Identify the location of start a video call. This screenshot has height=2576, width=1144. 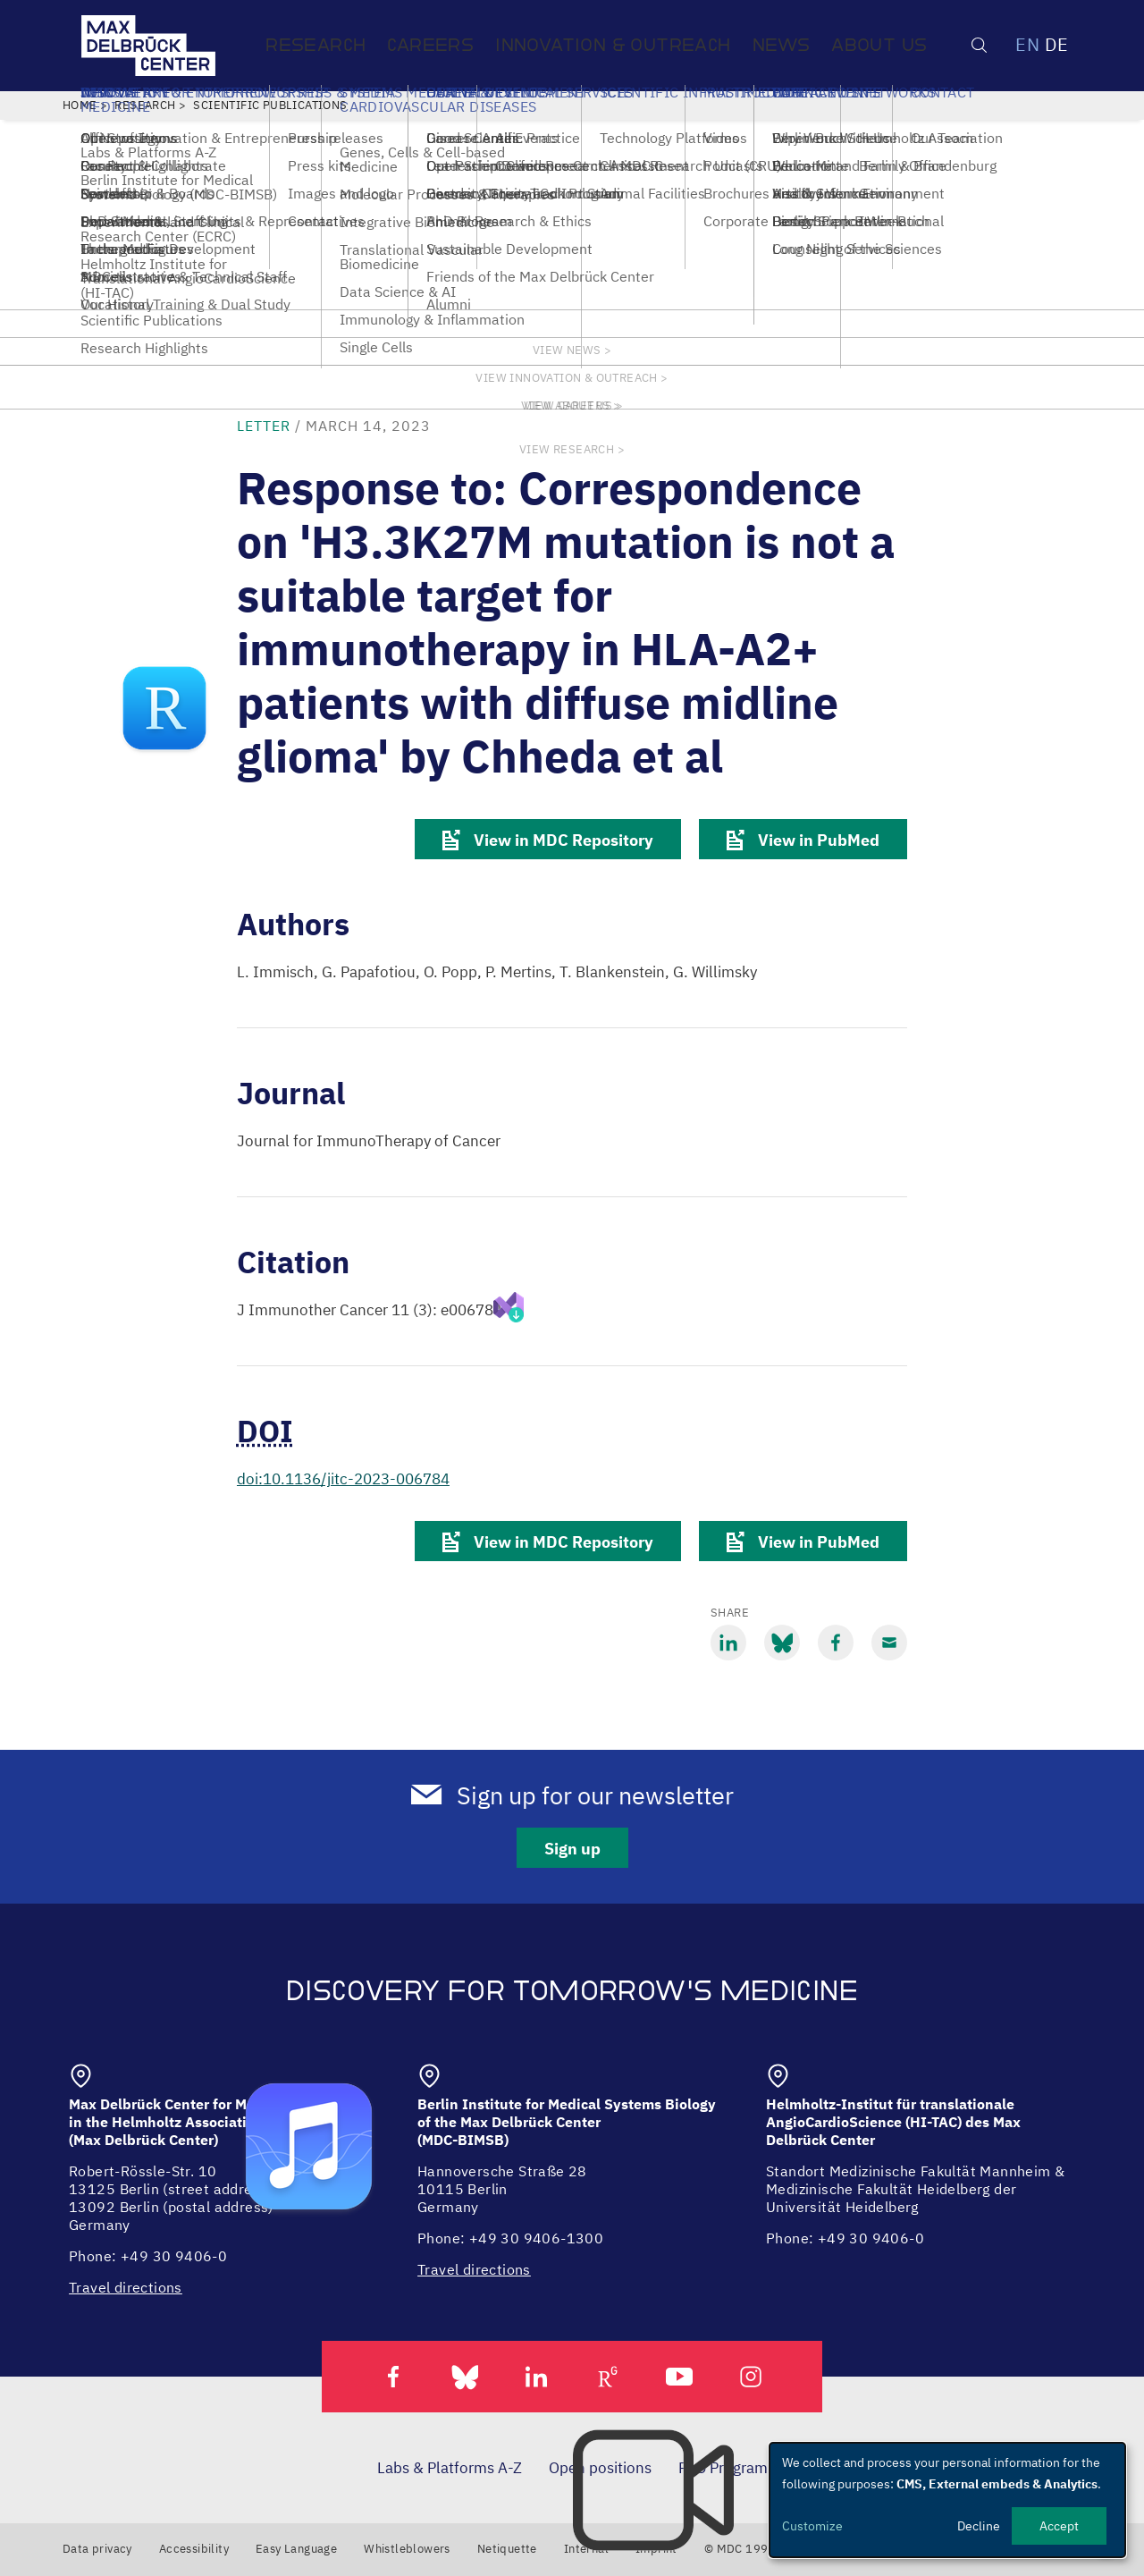
(653, 2490).